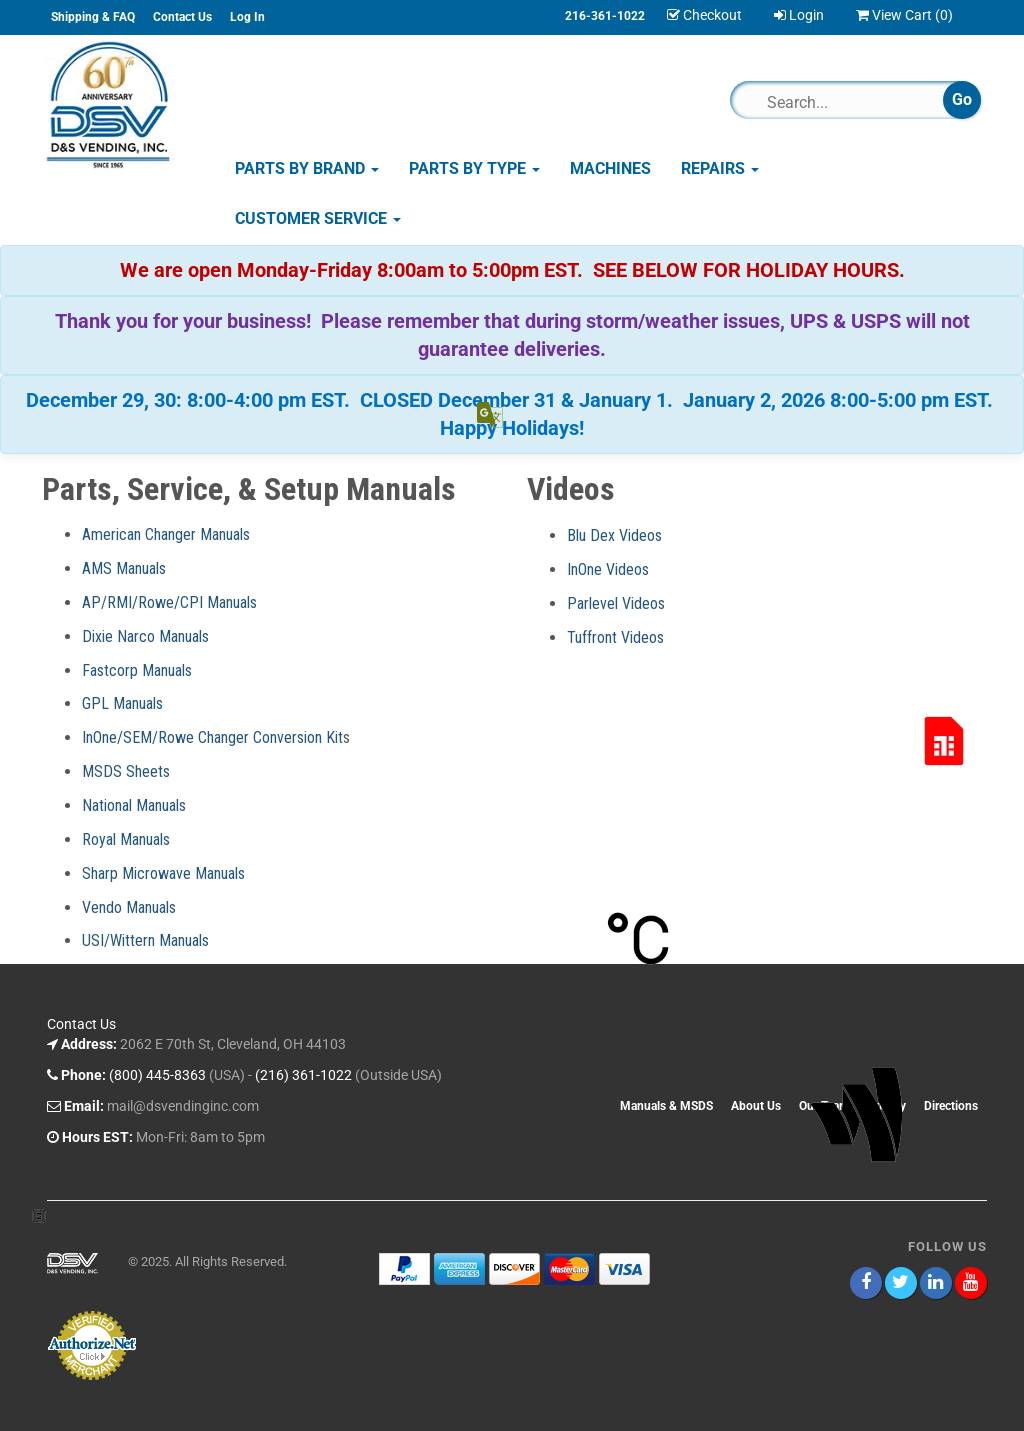 The image size is (1024, 1431). Describe the element at coordinates (39, 1216) in the screenshot. I see `open friendica social network` at that location.